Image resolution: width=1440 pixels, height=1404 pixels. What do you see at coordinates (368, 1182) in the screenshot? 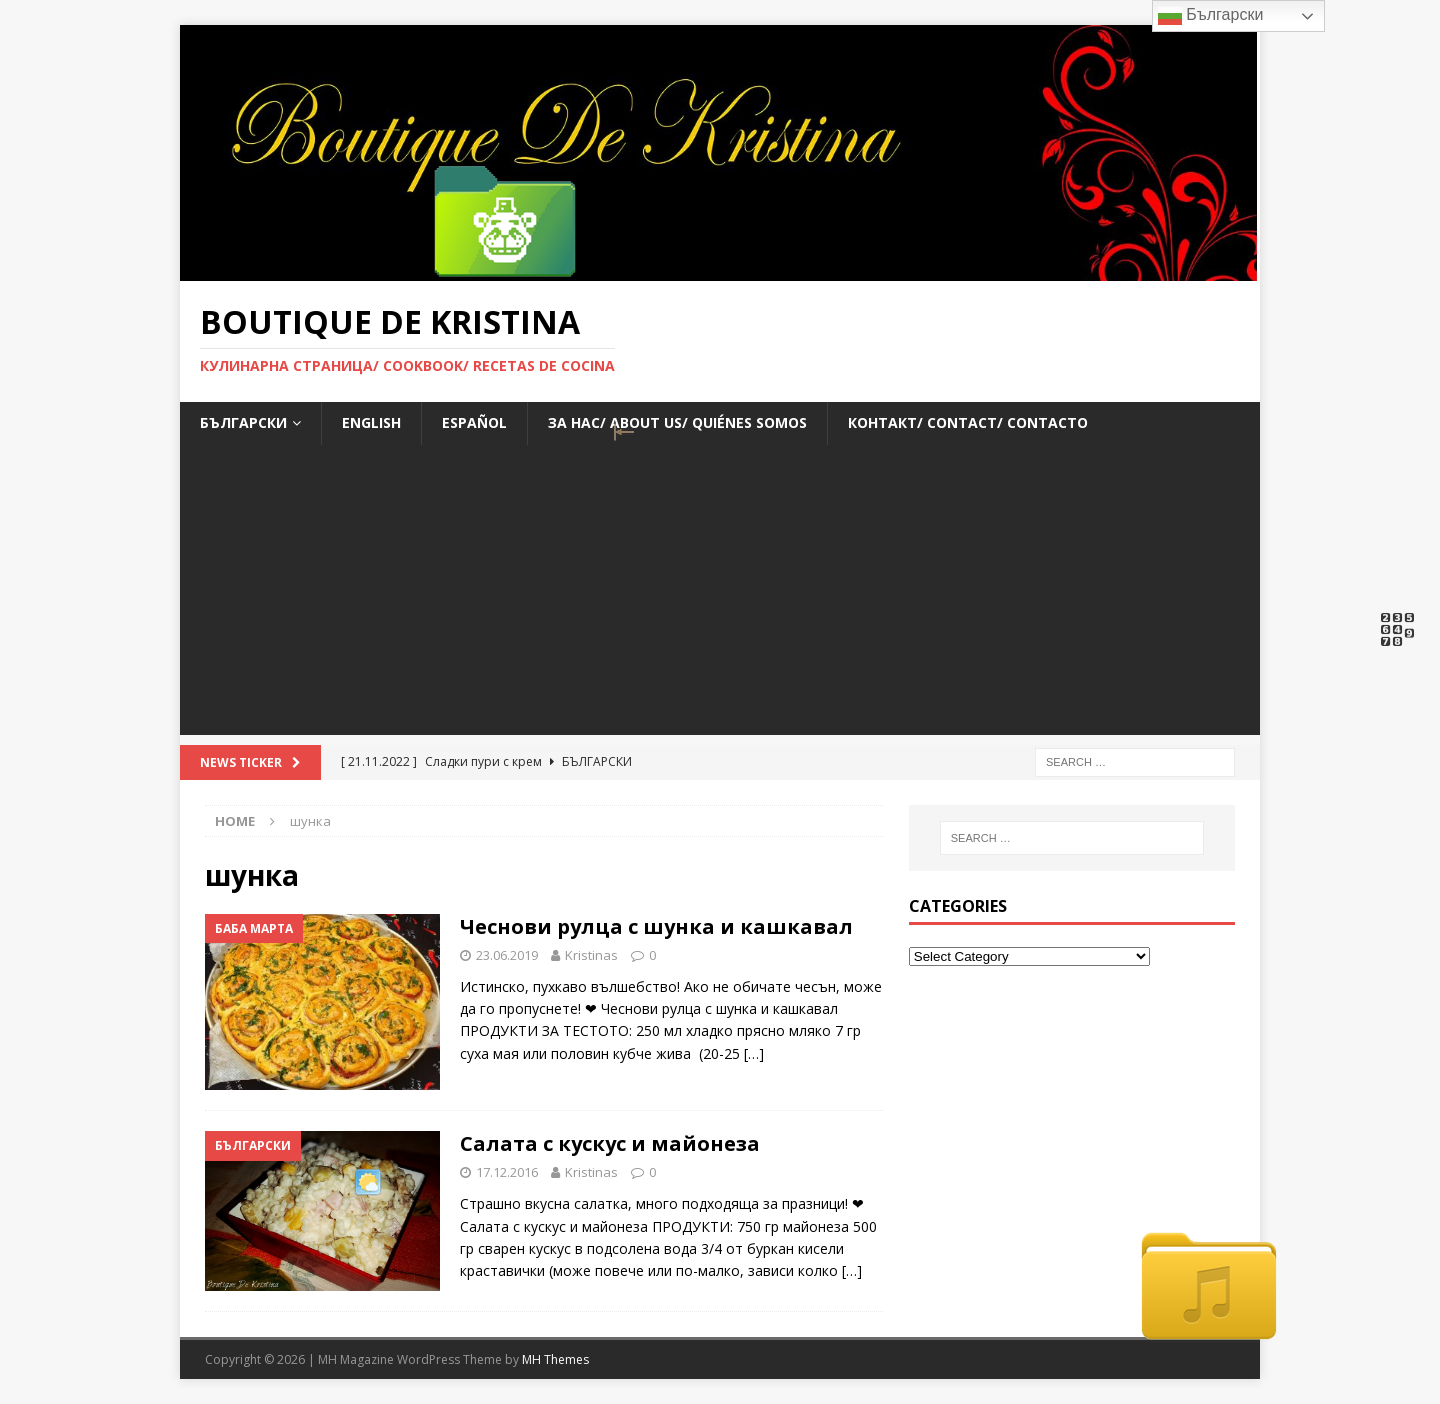
I see `open the weather app` at bounding box center [368, 1182].